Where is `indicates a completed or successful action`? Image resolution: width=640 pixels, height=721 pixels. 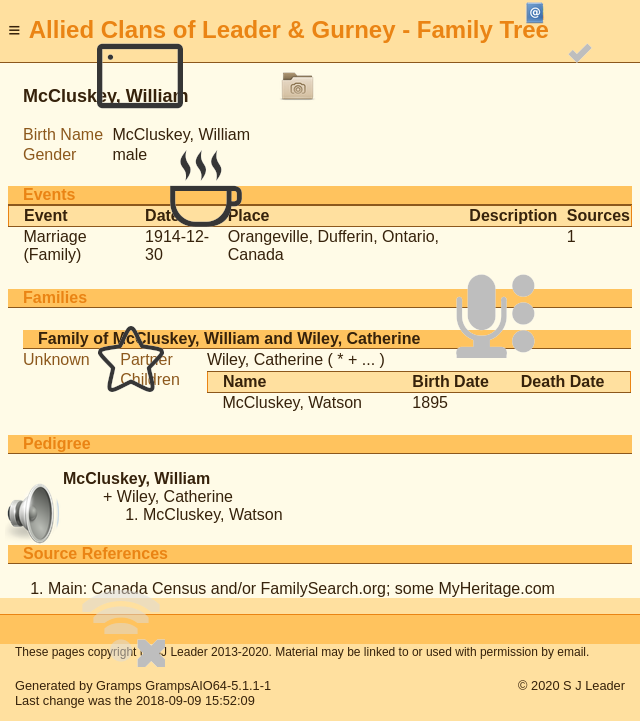
indicates a completed or successful action is located at coordinates (579, 52).